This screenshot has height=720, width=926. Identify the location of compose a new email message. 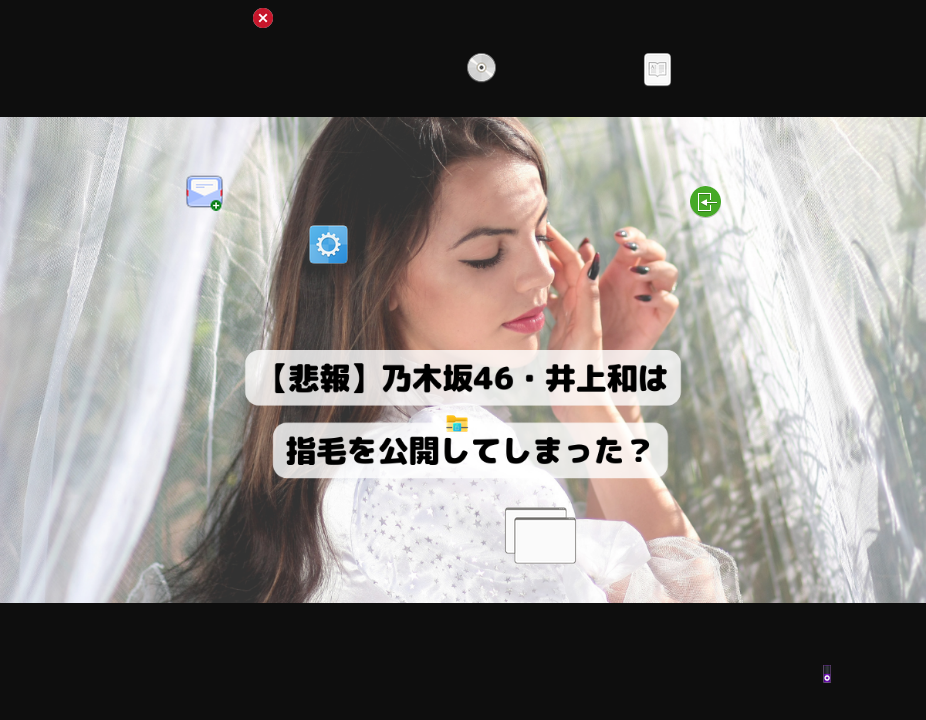
(204, 191).